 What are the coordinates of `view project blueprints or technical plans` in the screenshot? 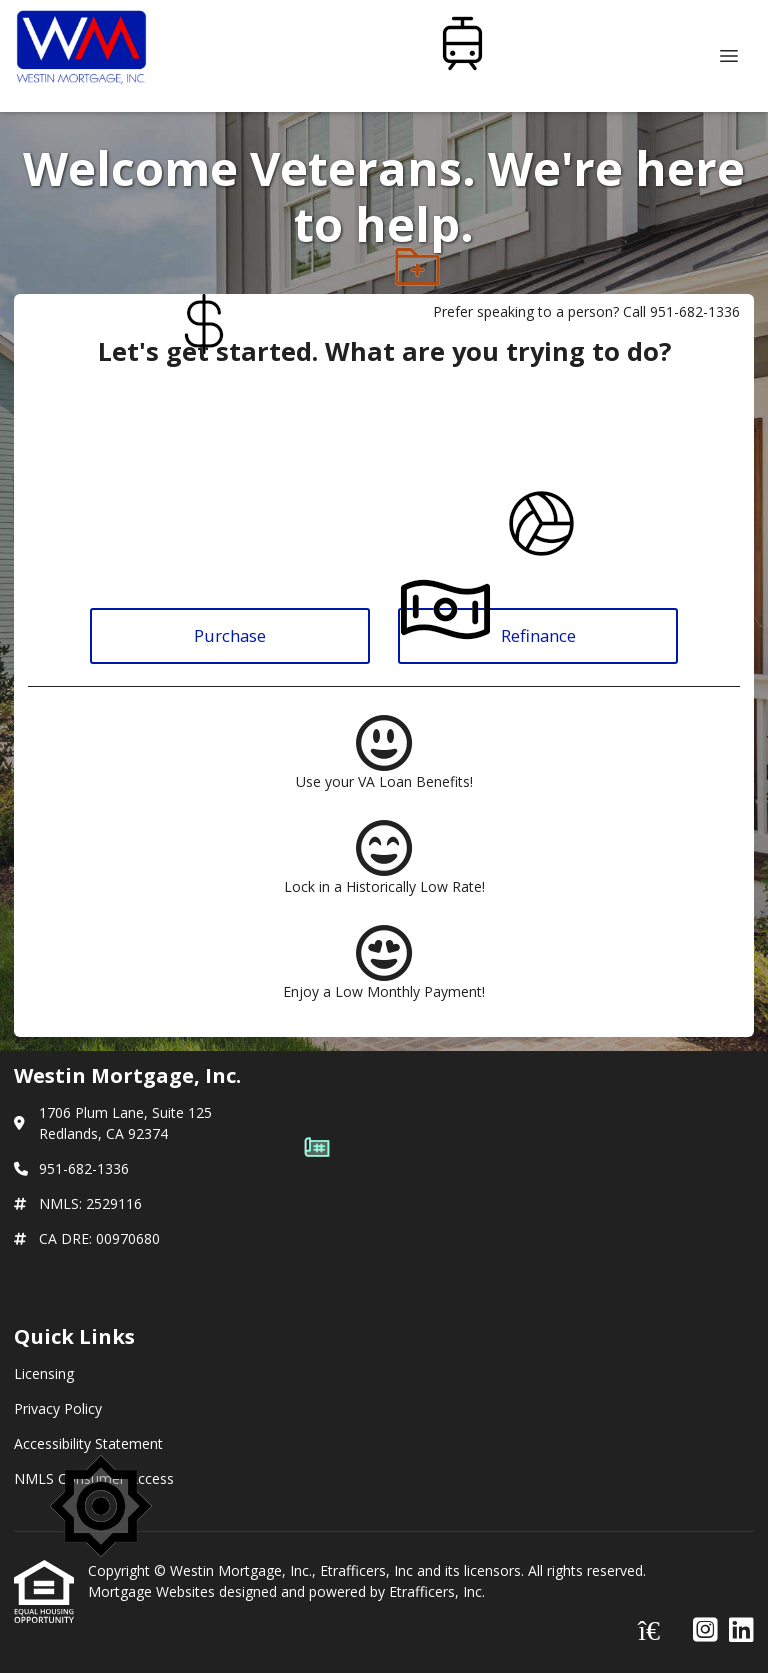 It's located at (317, 1148).